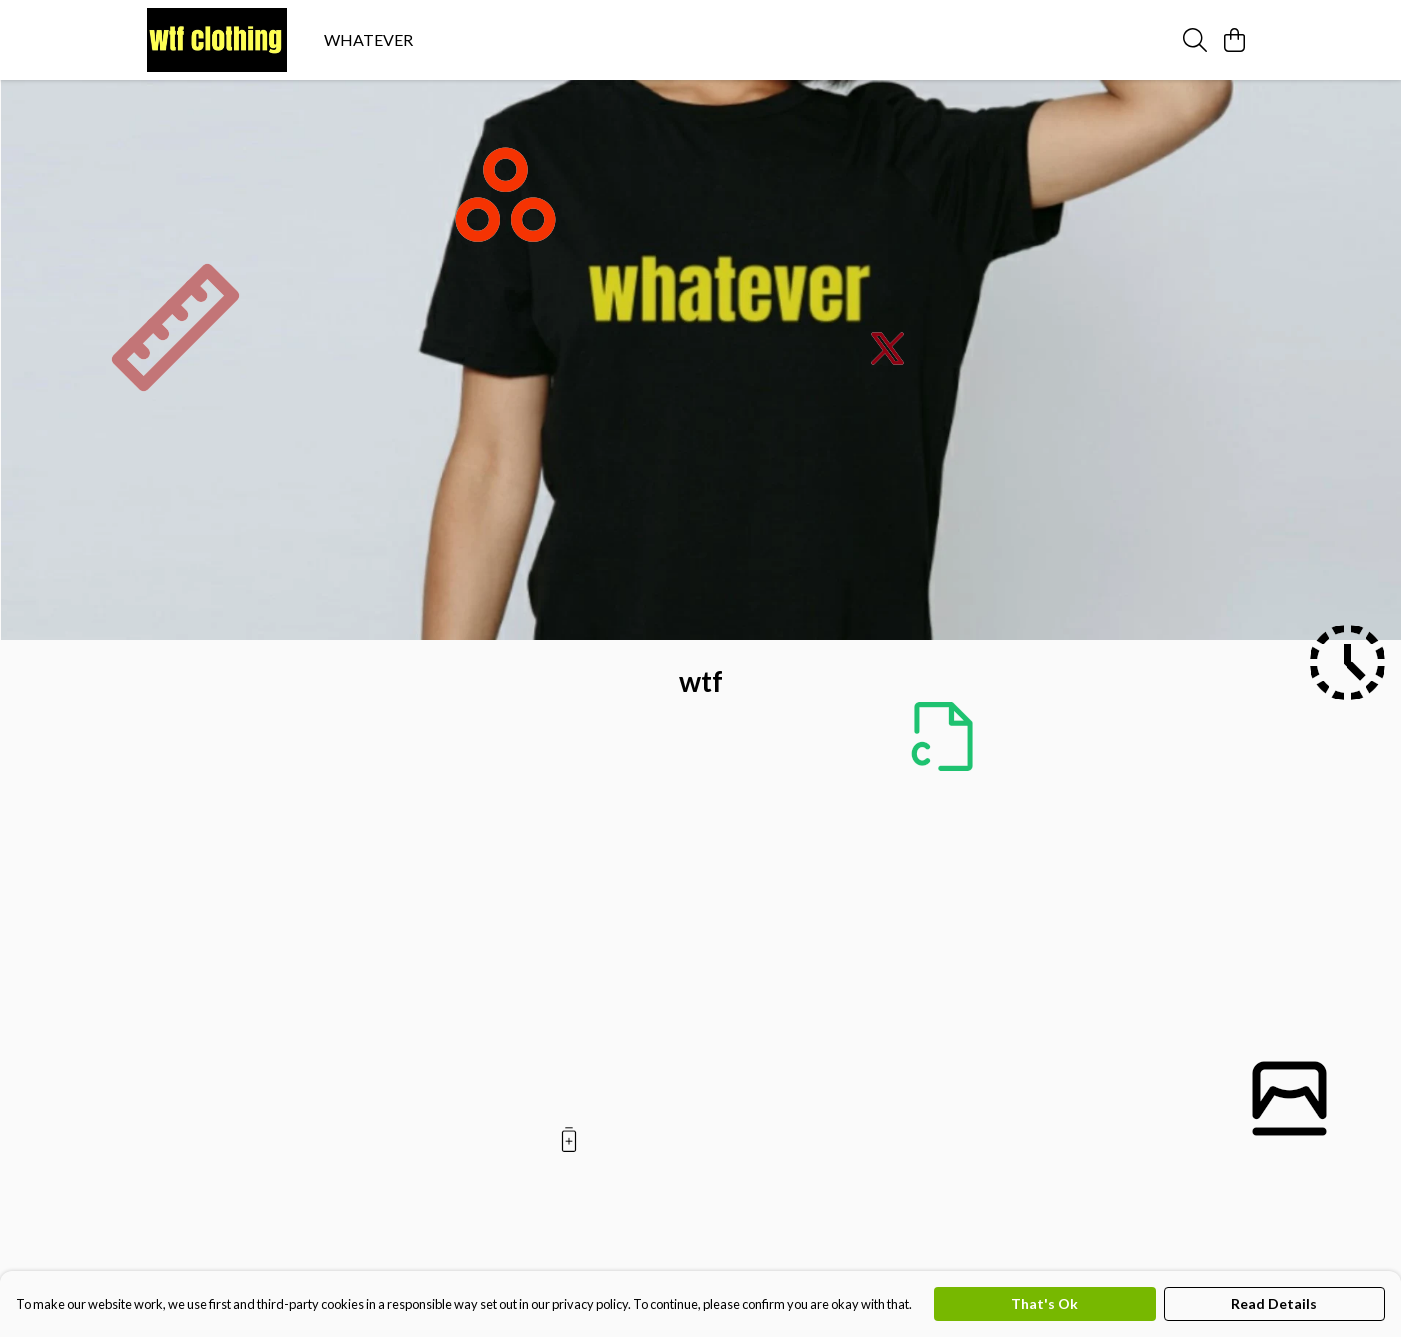 Image resolution: width=1401 pixels, height=1337 pixels. Describe the element at coordinates (569, 1140) in the screenshot. I see `add a new battery or power source` at that location.